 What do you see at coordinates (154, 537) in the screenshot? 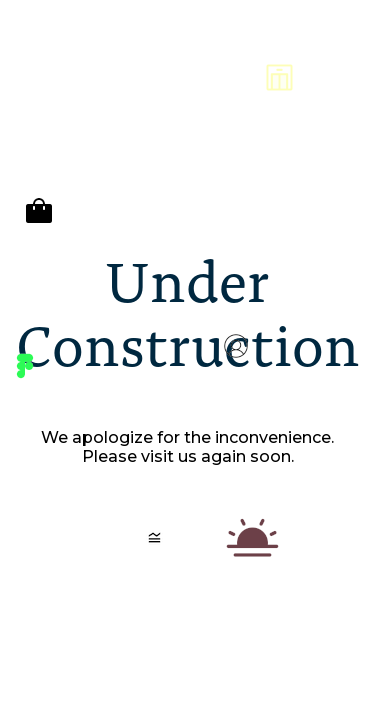
I see `toggle map legend visibility` at bounding box center [154, 537].